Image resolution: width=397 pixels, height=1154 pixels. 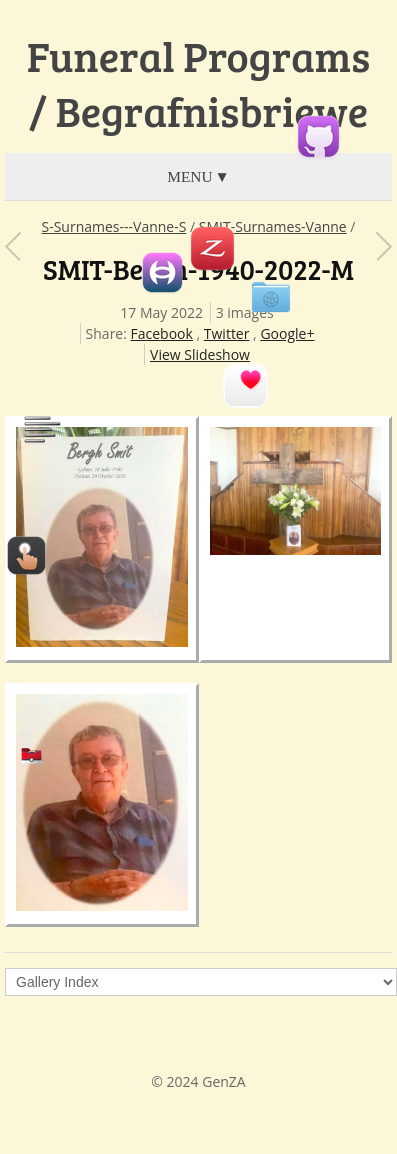 What do you see at coordinates (26, 555) in the screenshot?
I see `touchscreen input settings` at bounding box center [26, 555].